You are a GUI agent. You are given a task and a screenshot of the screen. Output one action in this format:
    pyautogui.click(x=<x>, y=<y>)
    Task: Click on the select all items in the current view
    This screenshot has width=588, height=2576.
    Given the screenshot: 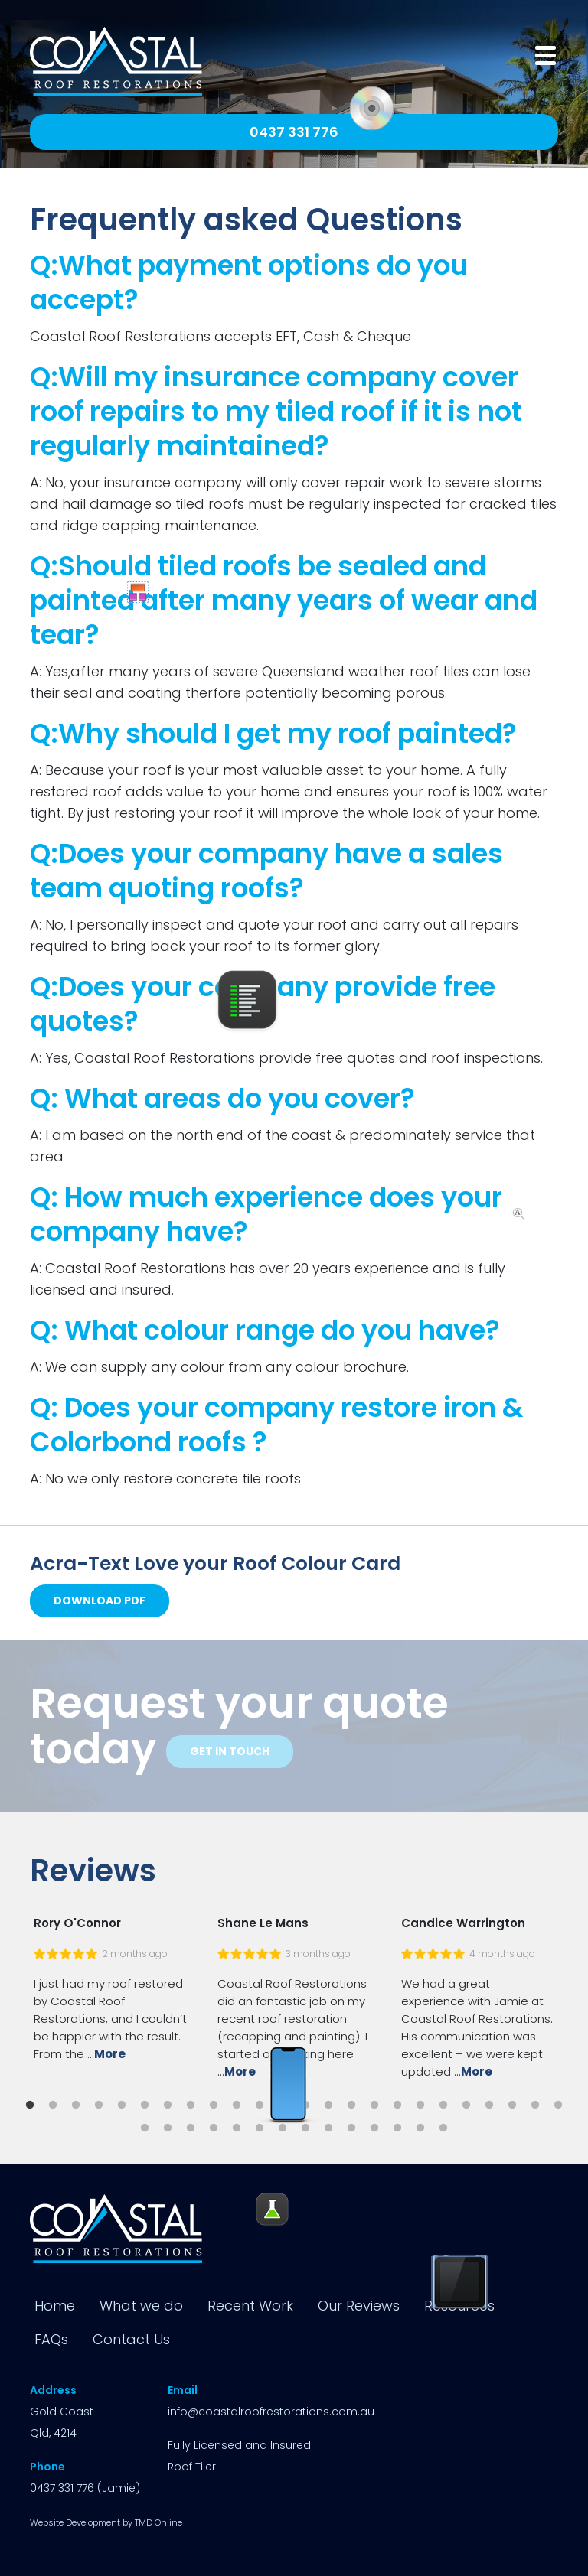 What is the action you would take?
    pyautogui.click(x=138, y=592)
    